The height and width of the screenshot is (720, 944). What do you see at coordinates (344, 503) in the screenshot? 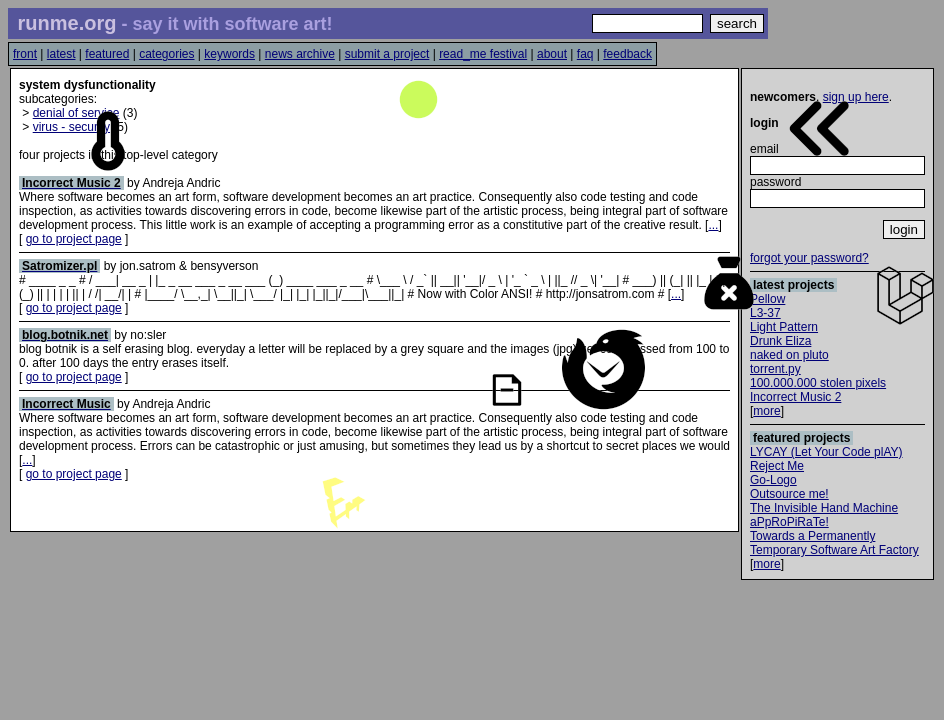
I see `linode cloud hosting service logo` at bounding box center [344, 503].